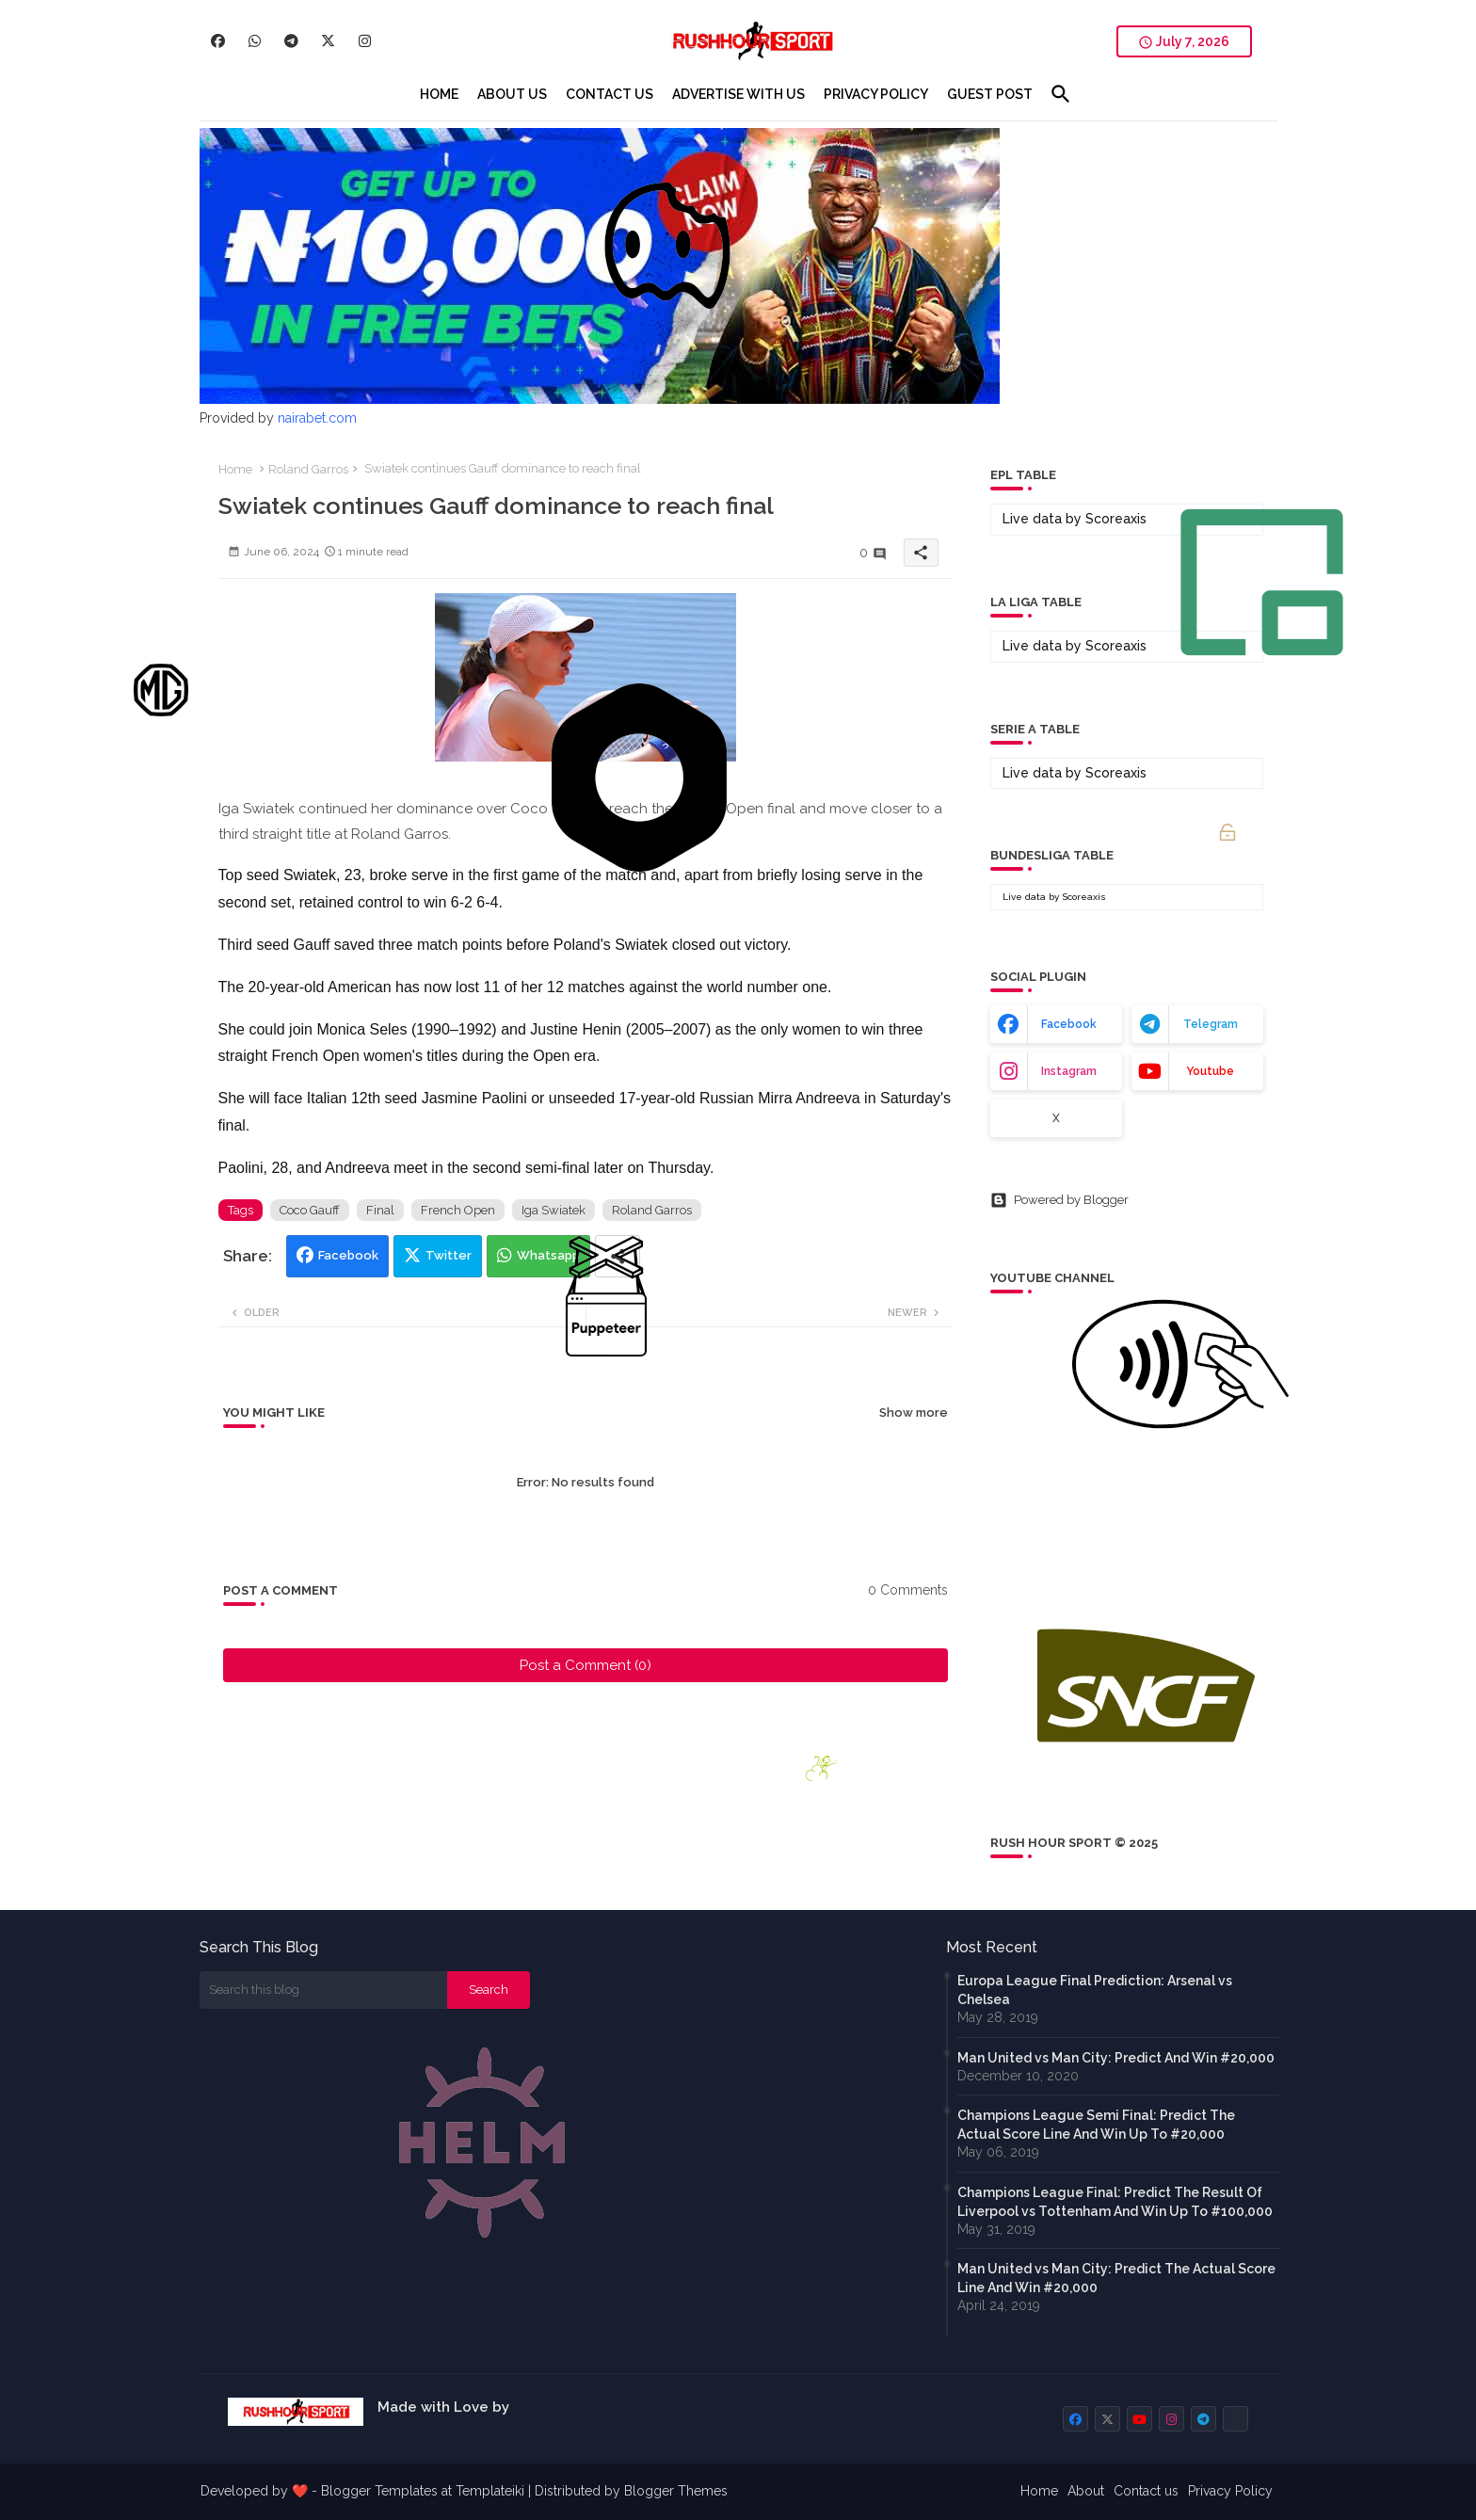  I want to click on open medusa commerce dashboard, so click(639, 778).